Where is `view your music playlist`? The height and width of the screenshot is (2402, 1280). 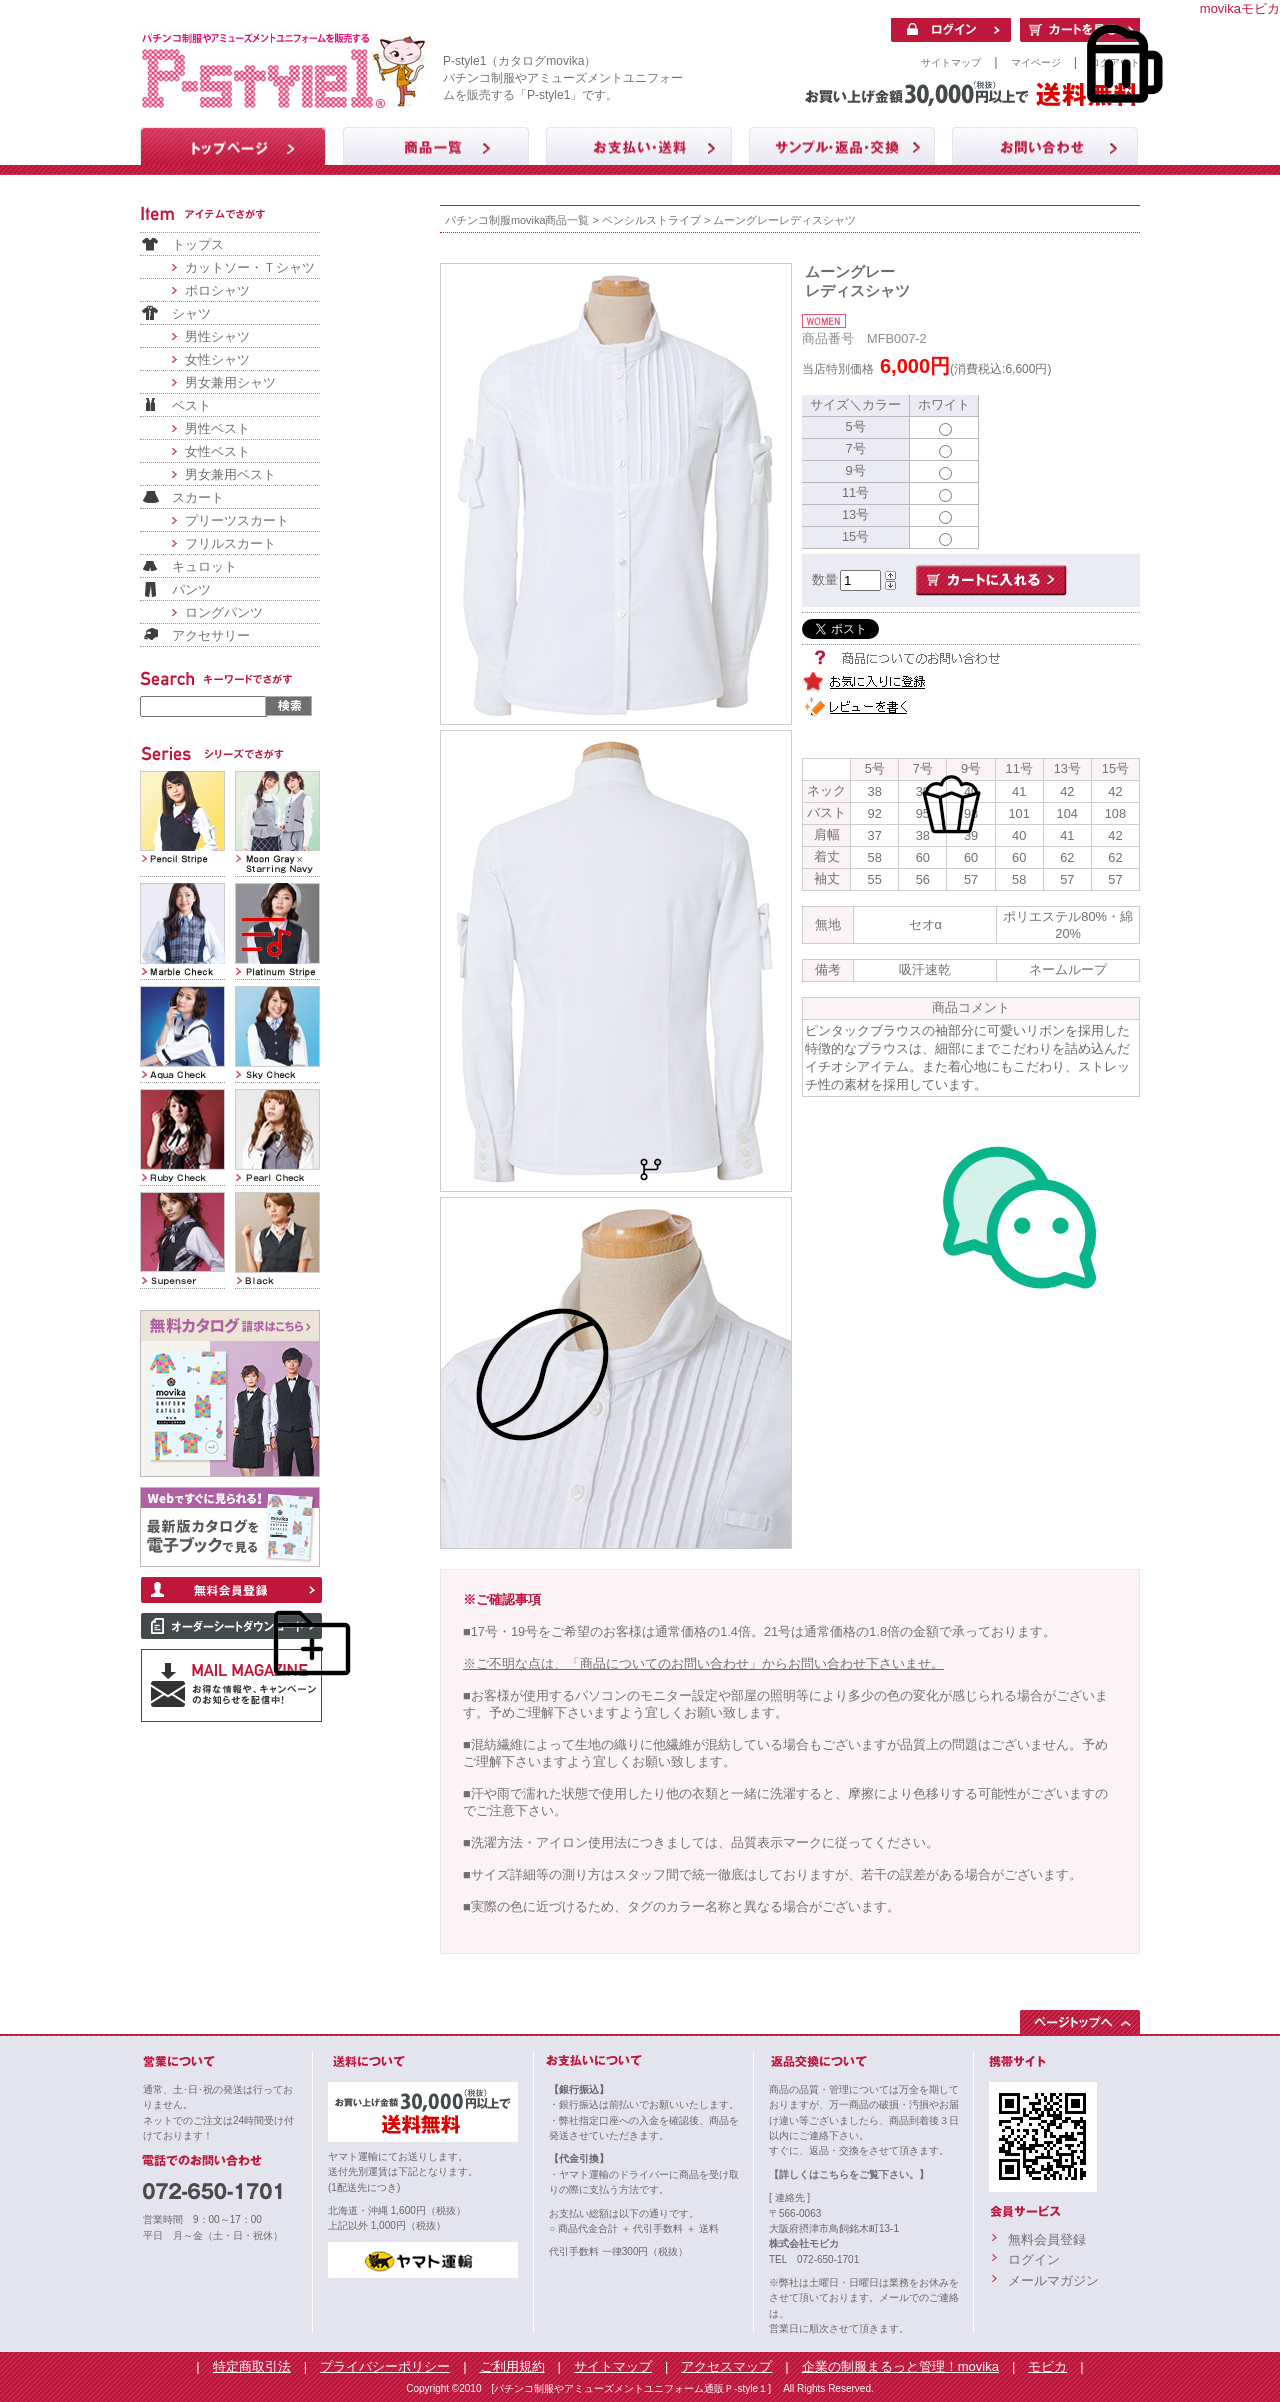 view your music playlist is located at coordinates (263, 934).